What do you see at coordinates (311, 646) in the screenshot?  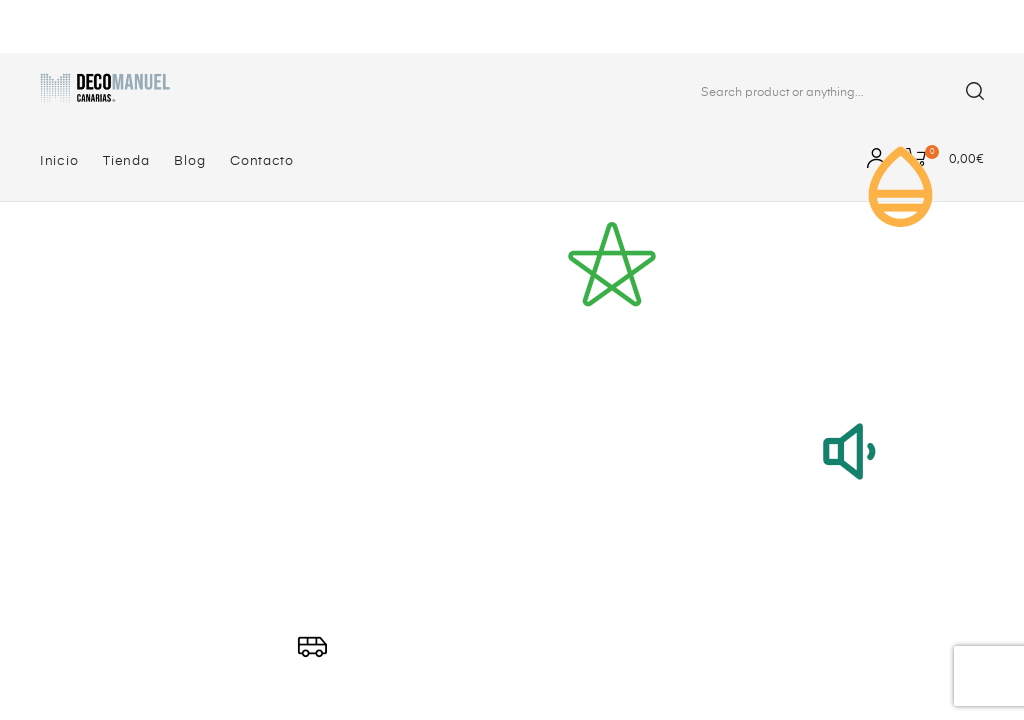 I see `track delivery or shipping status` at bounding box center [311, 646].